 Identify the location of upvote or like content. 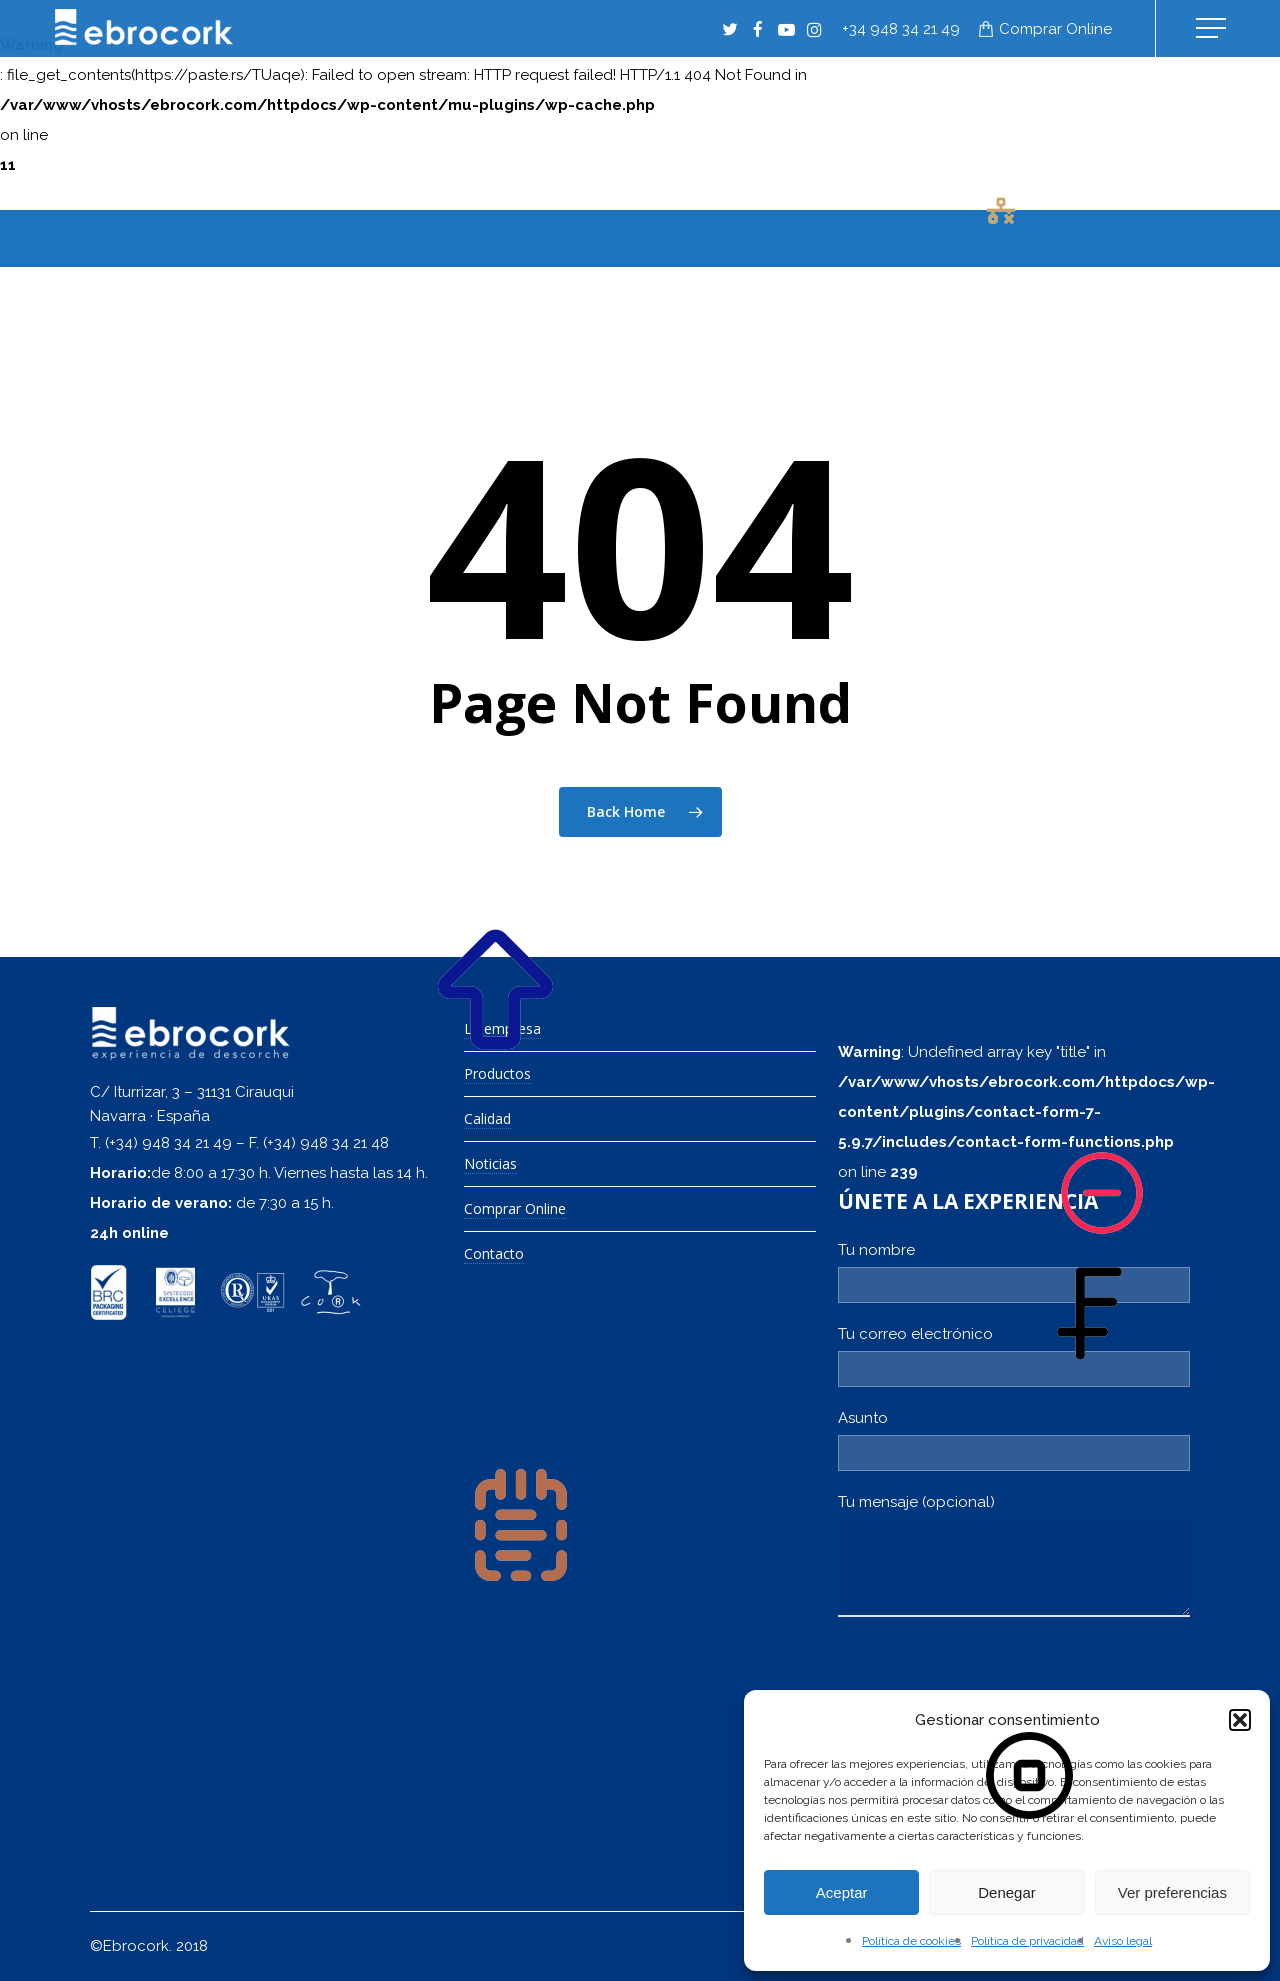
(495, 992).